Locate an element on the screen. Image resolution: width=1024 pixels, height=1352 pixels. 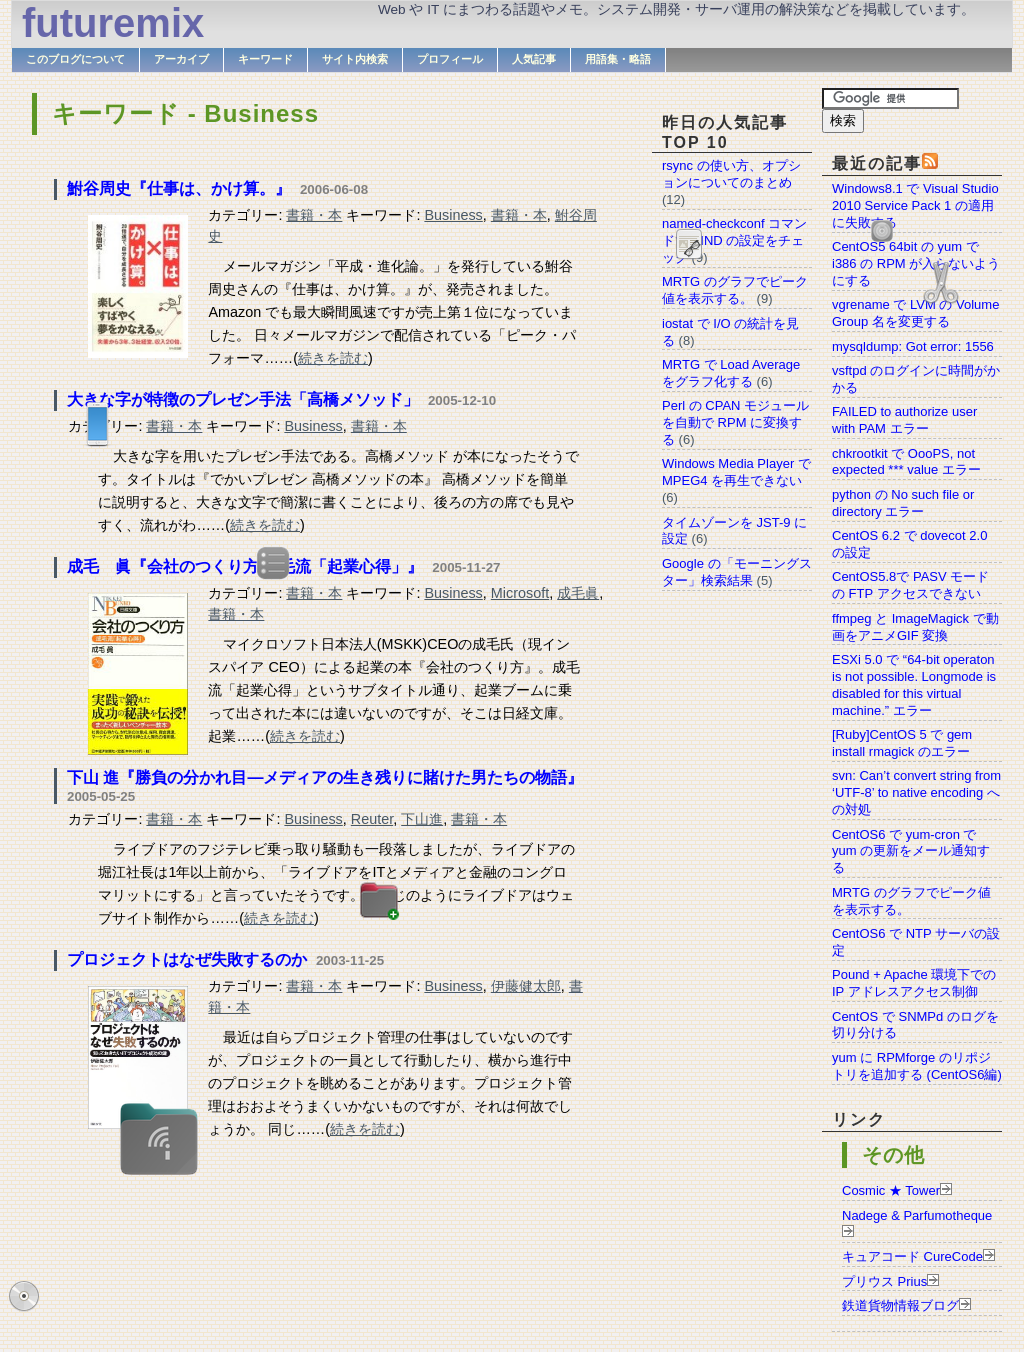
cut selected content to clipboard is located at coordinates (941, 283).